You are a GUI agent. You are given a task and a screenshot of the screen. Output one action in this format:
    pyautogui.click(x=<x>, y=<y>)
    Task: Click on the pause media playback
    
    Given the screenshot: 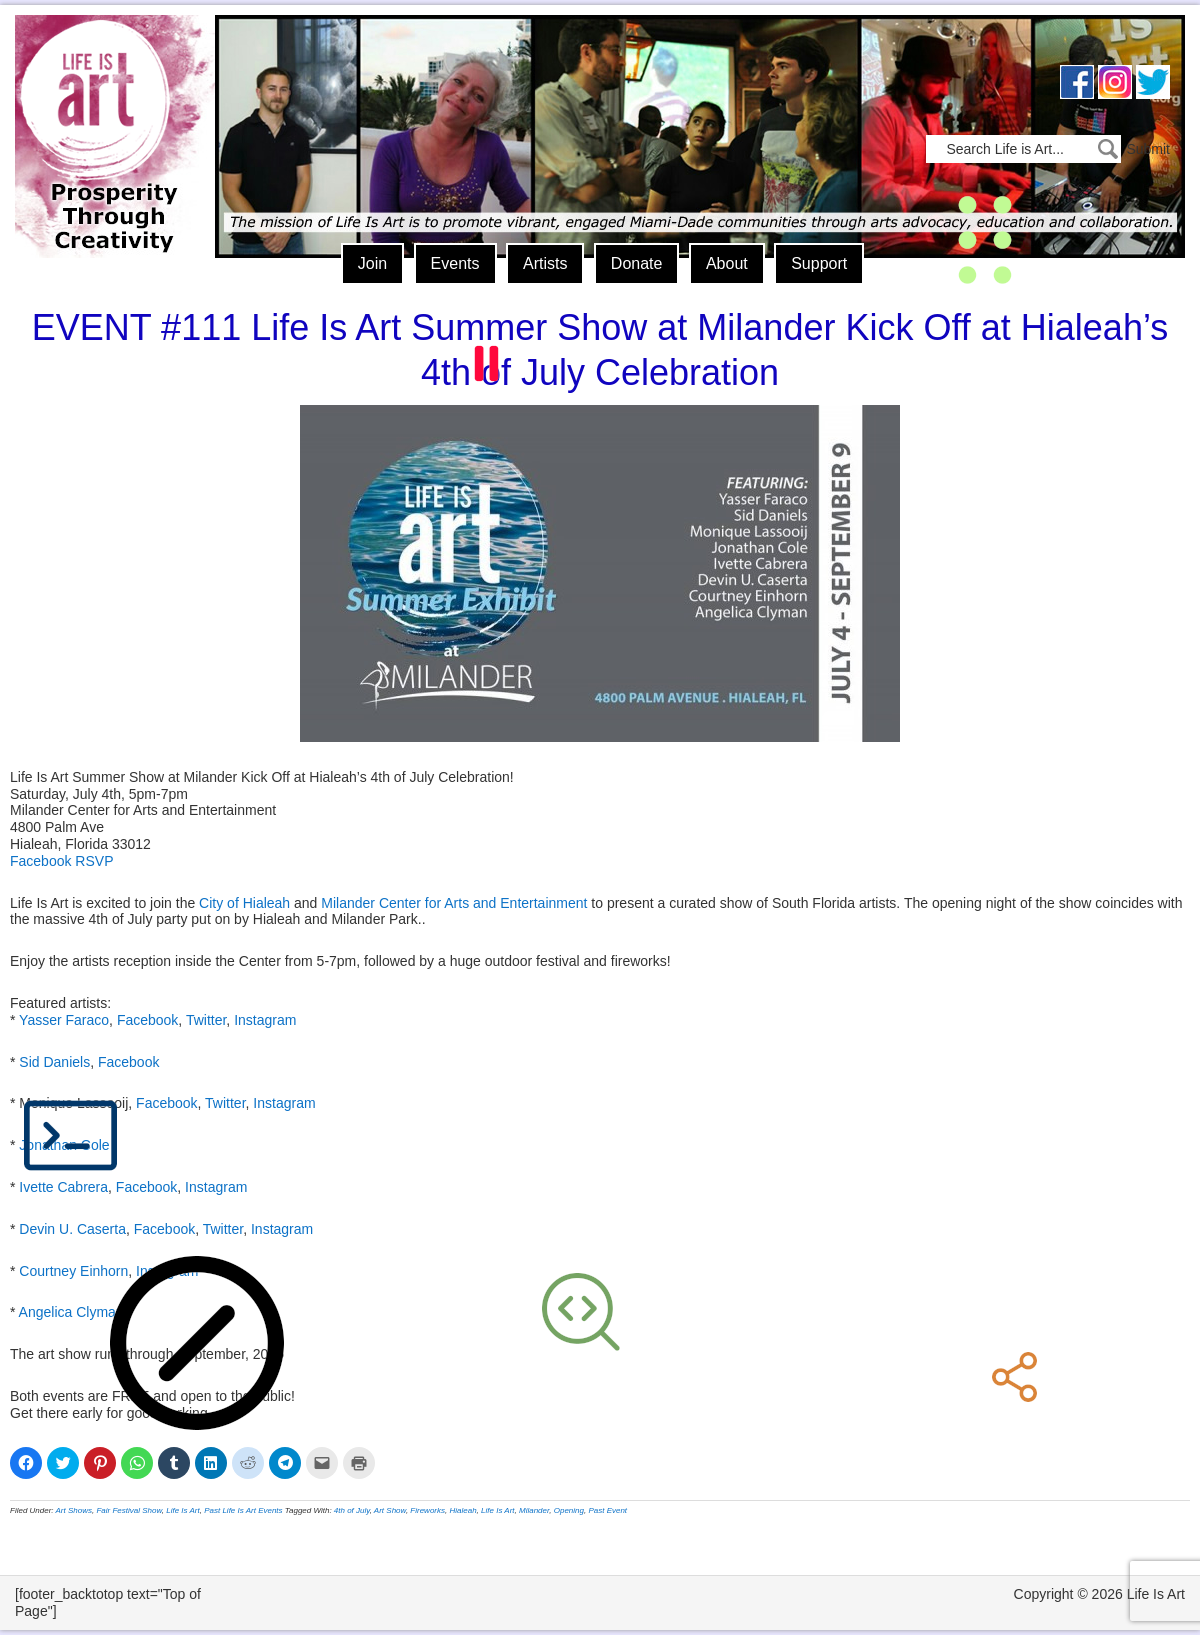 What is the action you would take?
    pyautogui.click(x=486, y=363)
    